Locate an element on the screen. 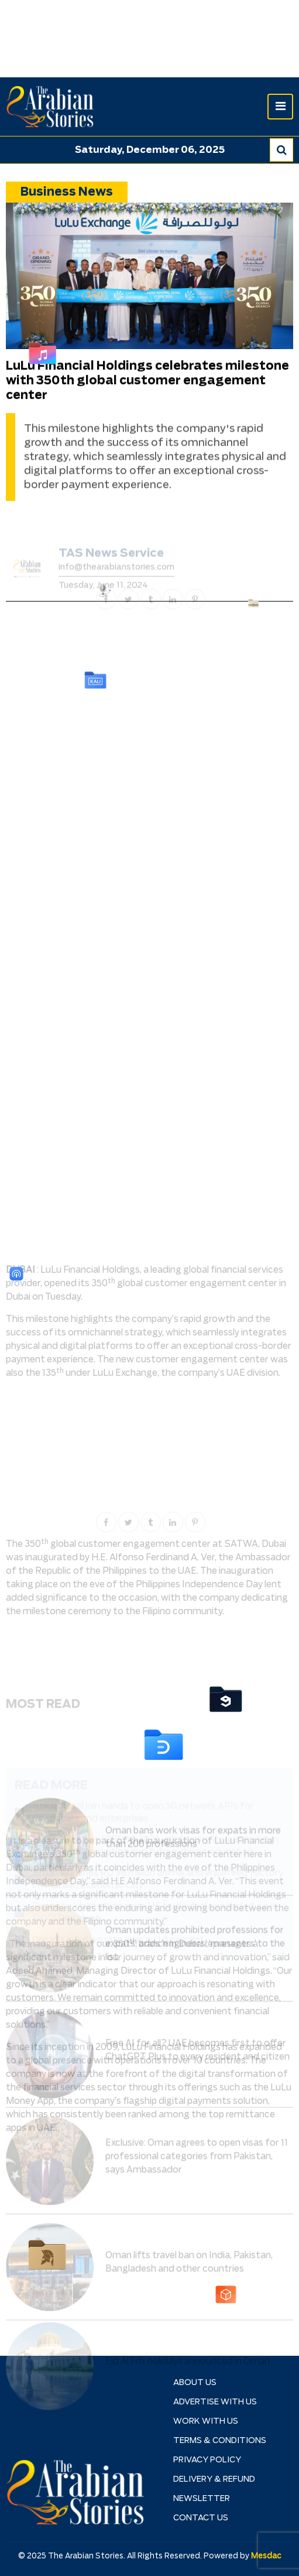  open wondershare edrawmax project folder is located at coordinates (163, 1745).